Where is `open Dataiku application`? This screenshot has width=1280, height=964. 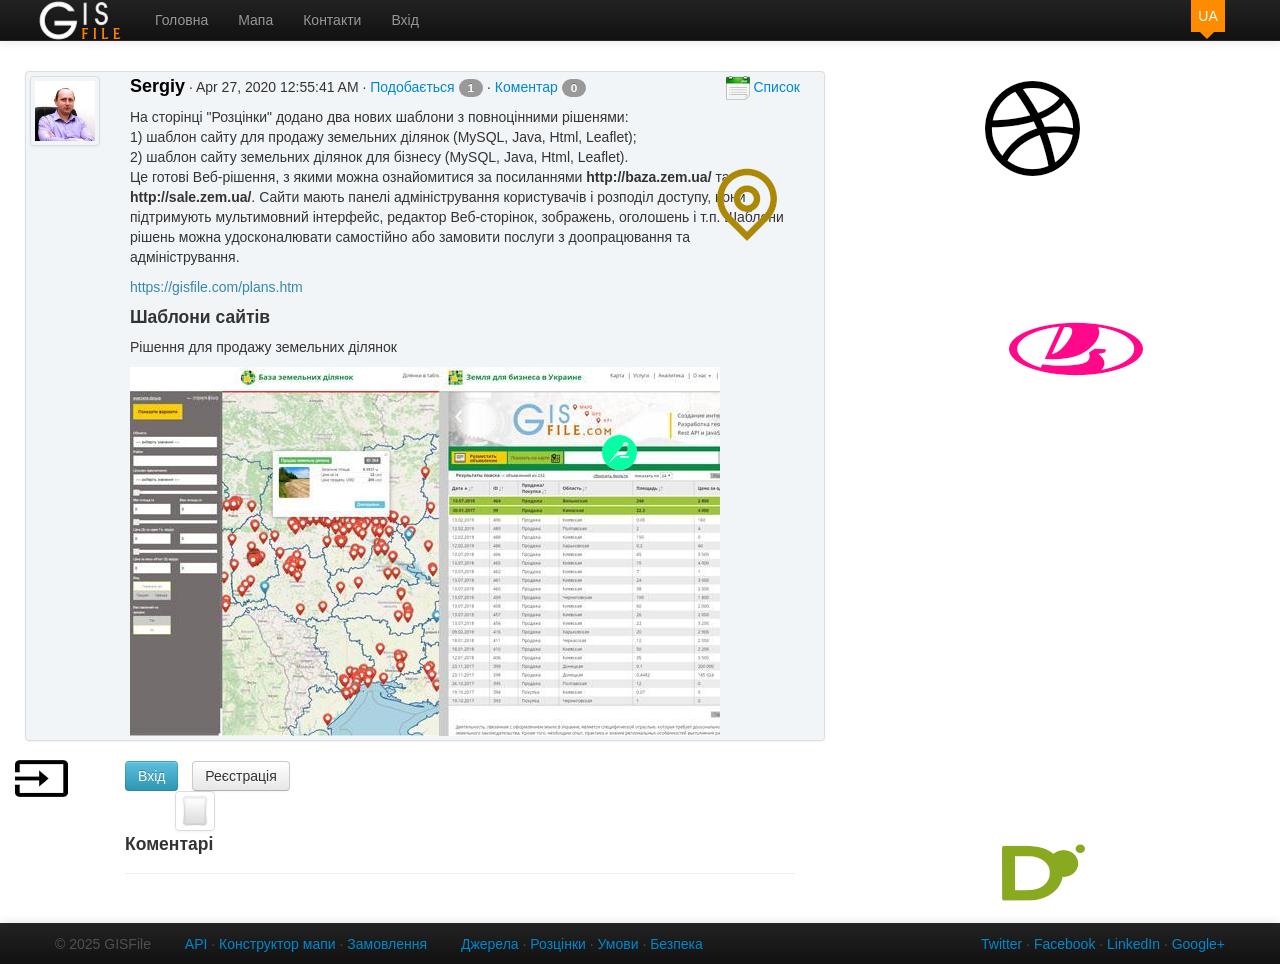
open Dataiku application is located at coordinates (619, 452).